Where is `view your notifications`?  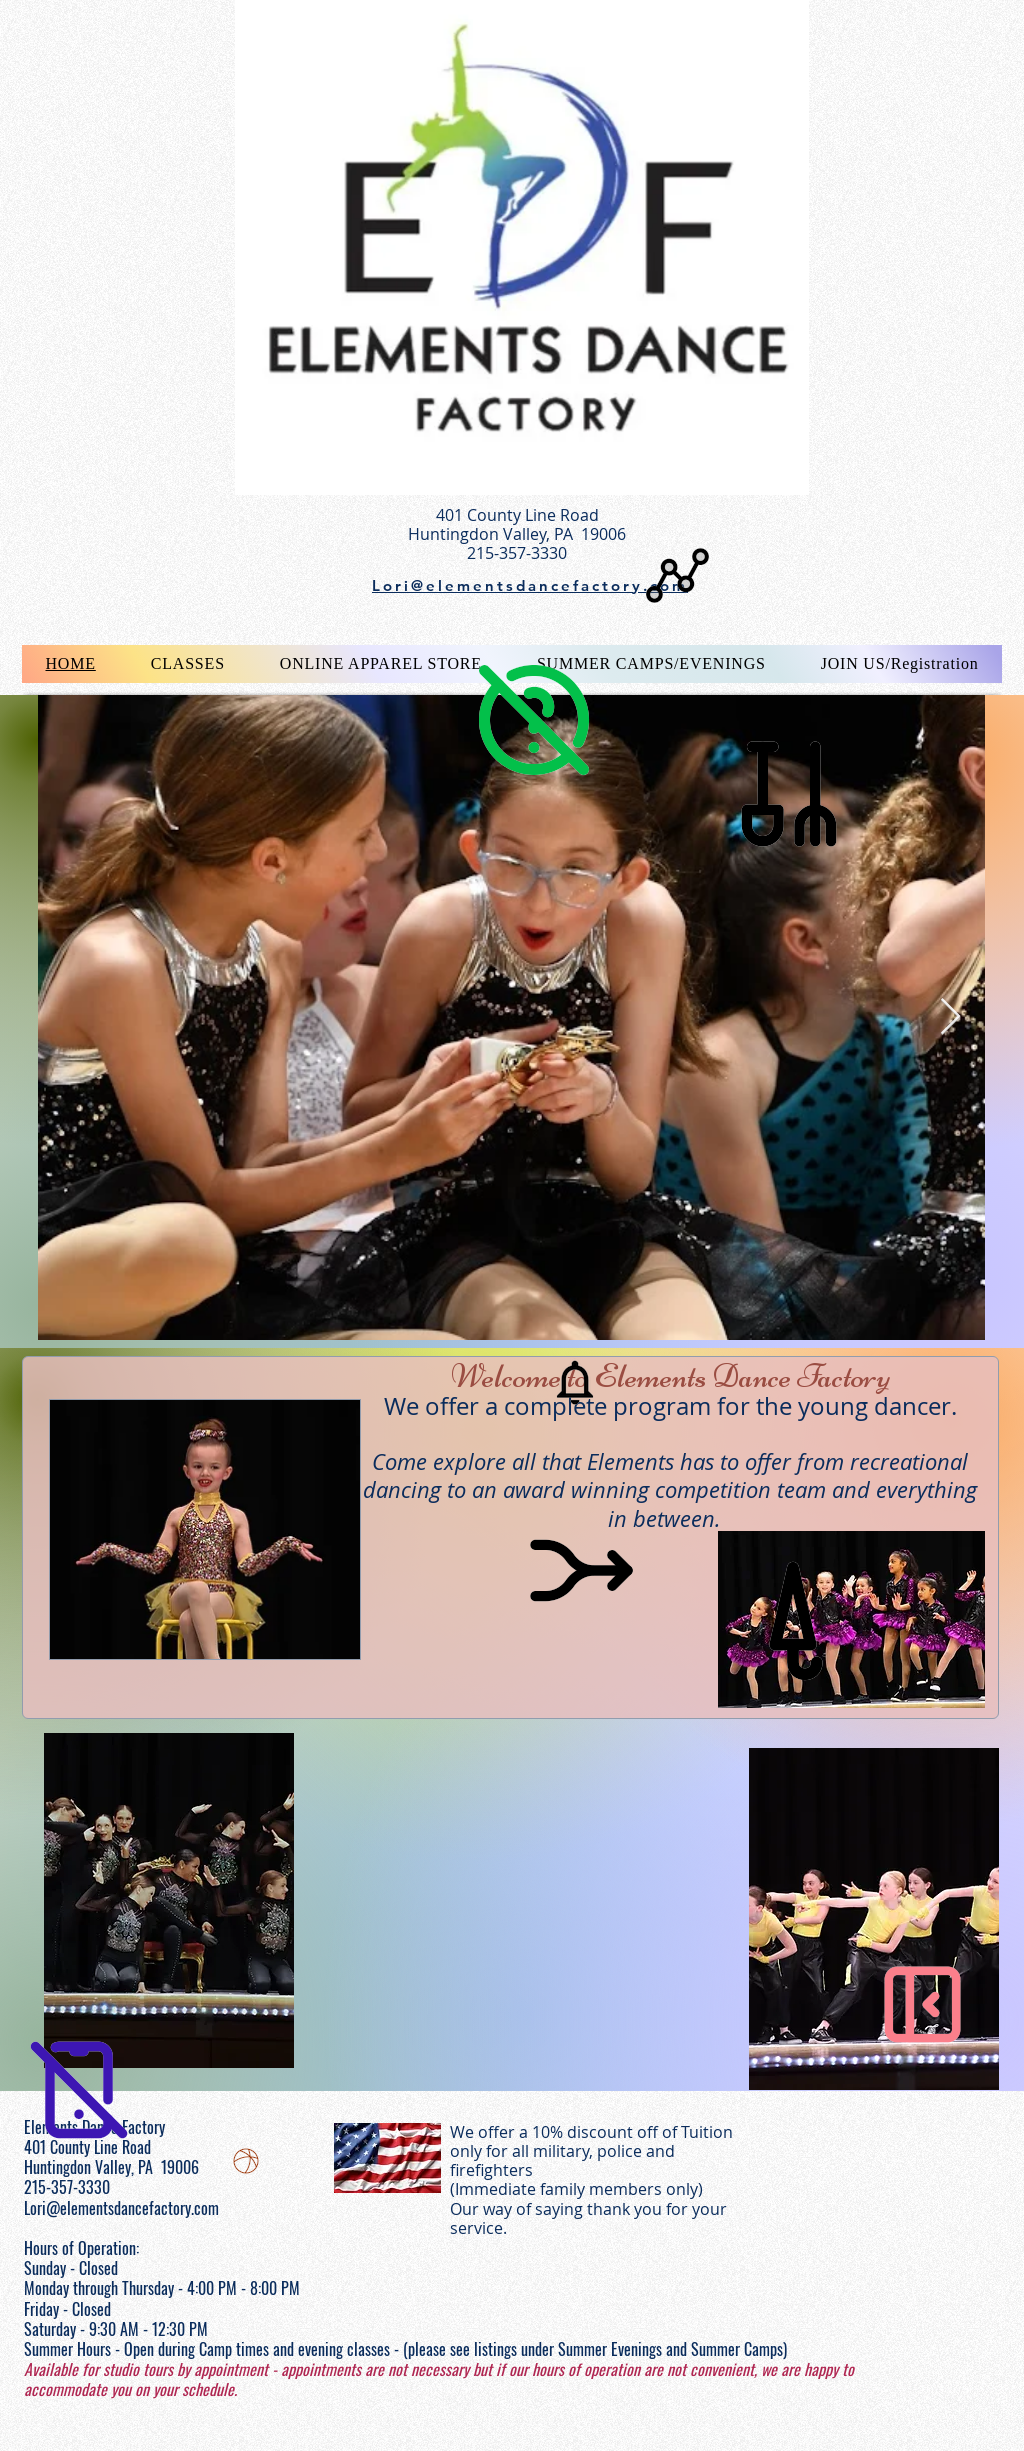
view your notifications is located at coordinates (575, 1382).